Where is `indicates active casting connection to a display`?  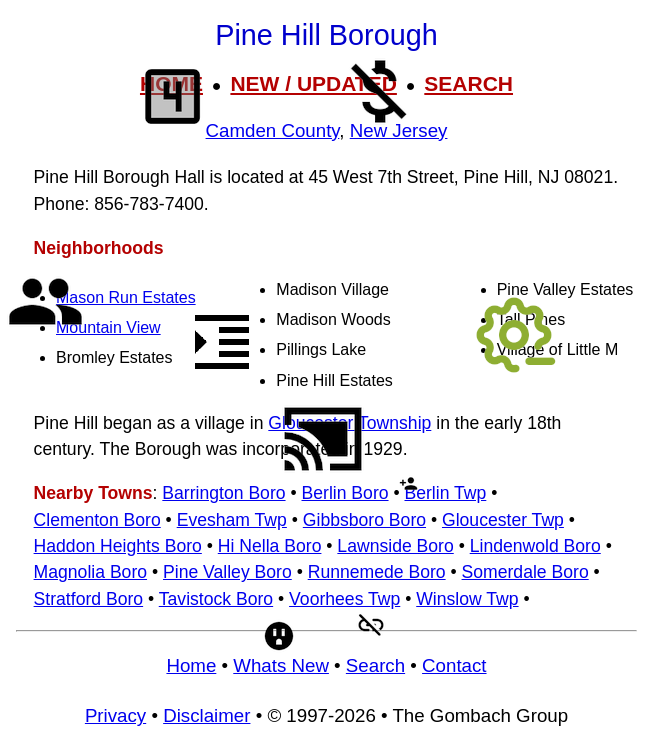
indicates active casting connection to a display is located at coordinates (323, 439).